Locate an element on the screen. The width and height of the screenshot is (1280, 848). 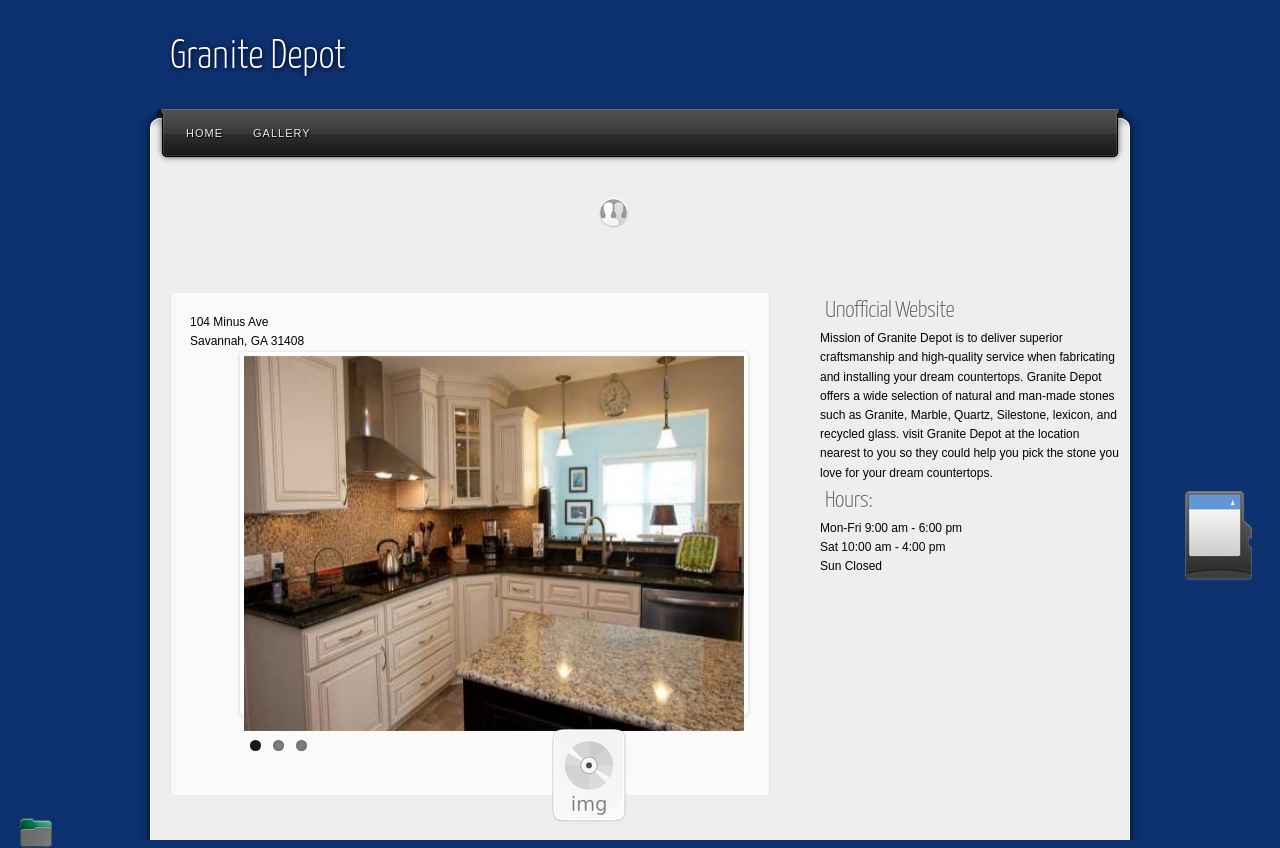
microSD or TransFlash memory card storage device is located at coordinates (1220, 536).